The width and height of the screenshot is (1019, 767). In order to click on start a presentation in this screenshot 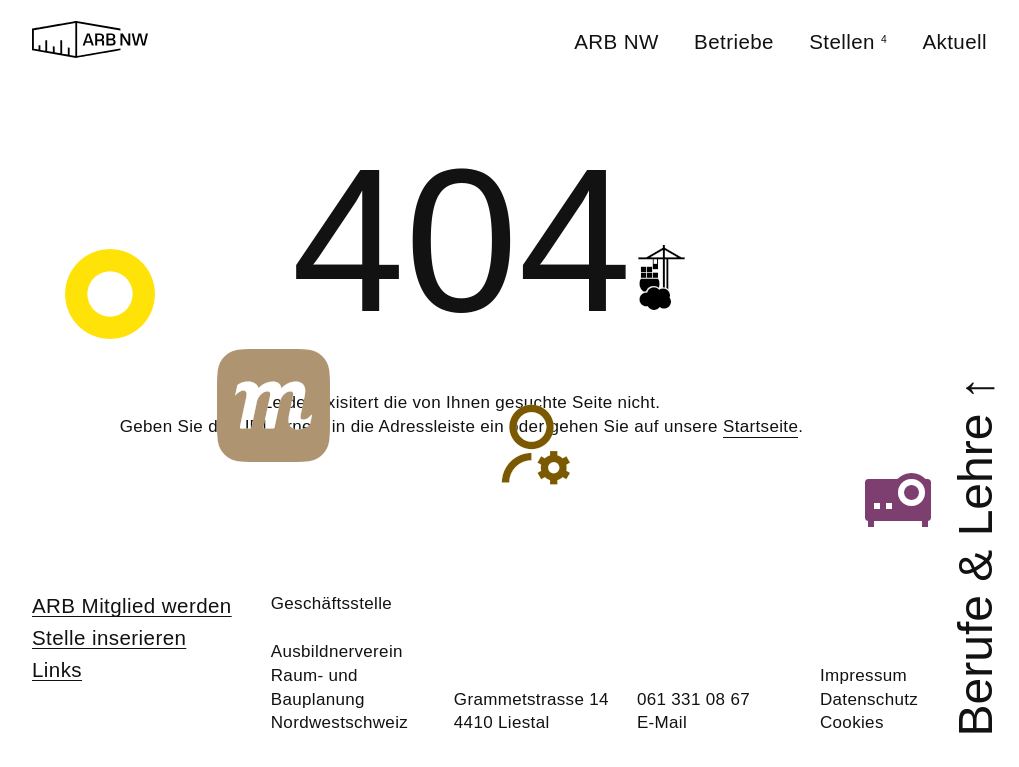, I will do `click(898, 500)`.